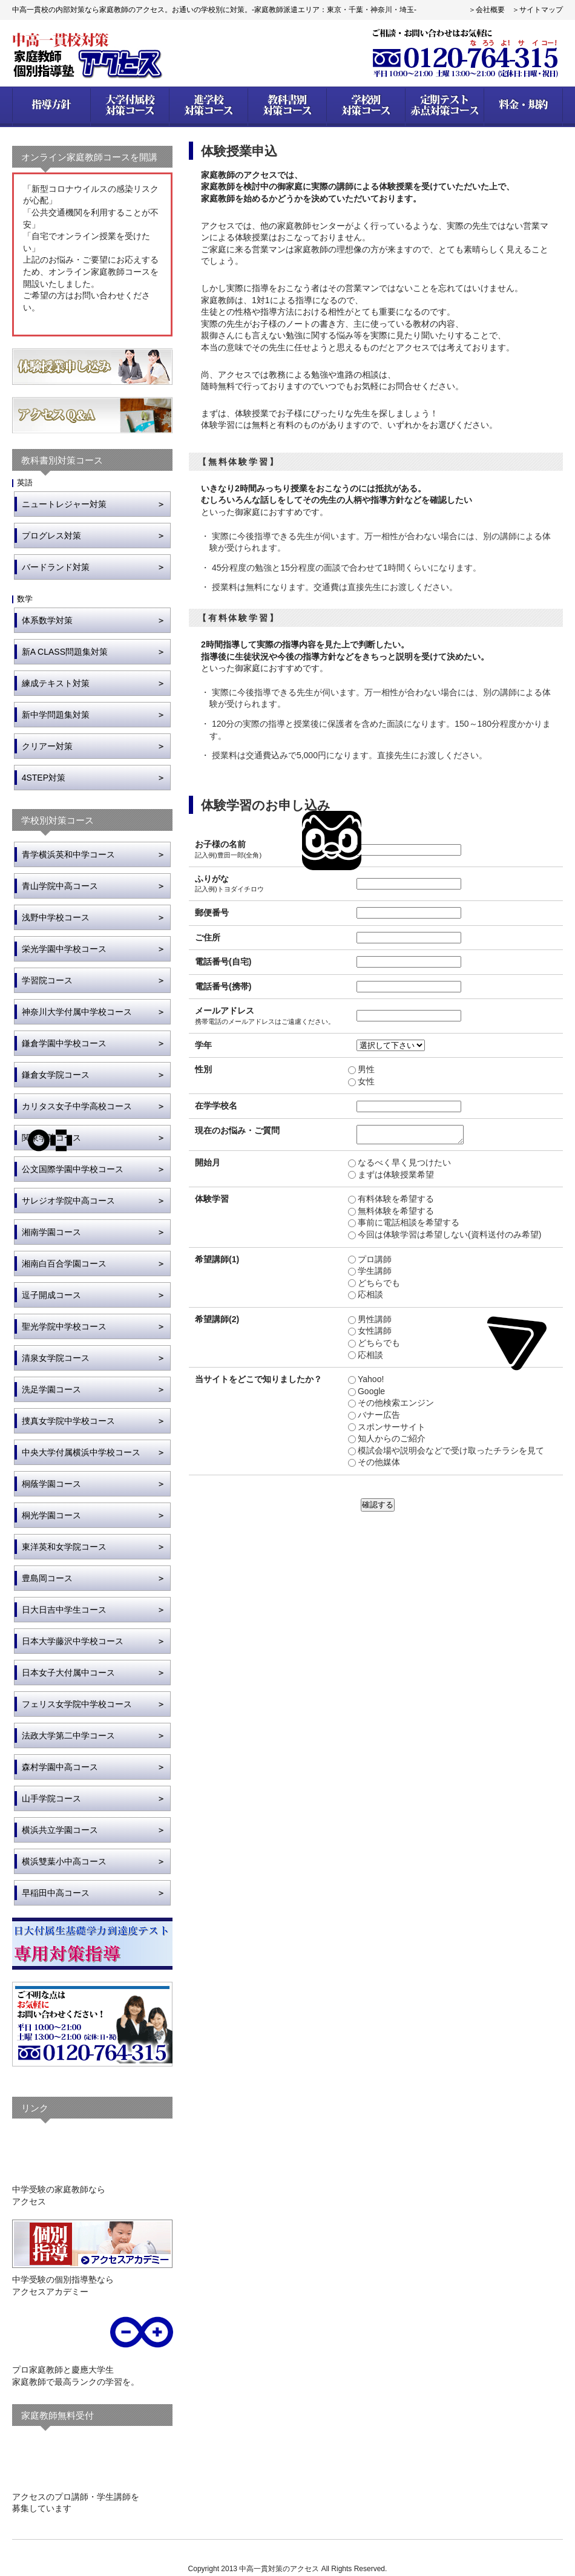 The image size is (575, 2576). I want to click on open the duolingo language learning app, so click(332, 841).